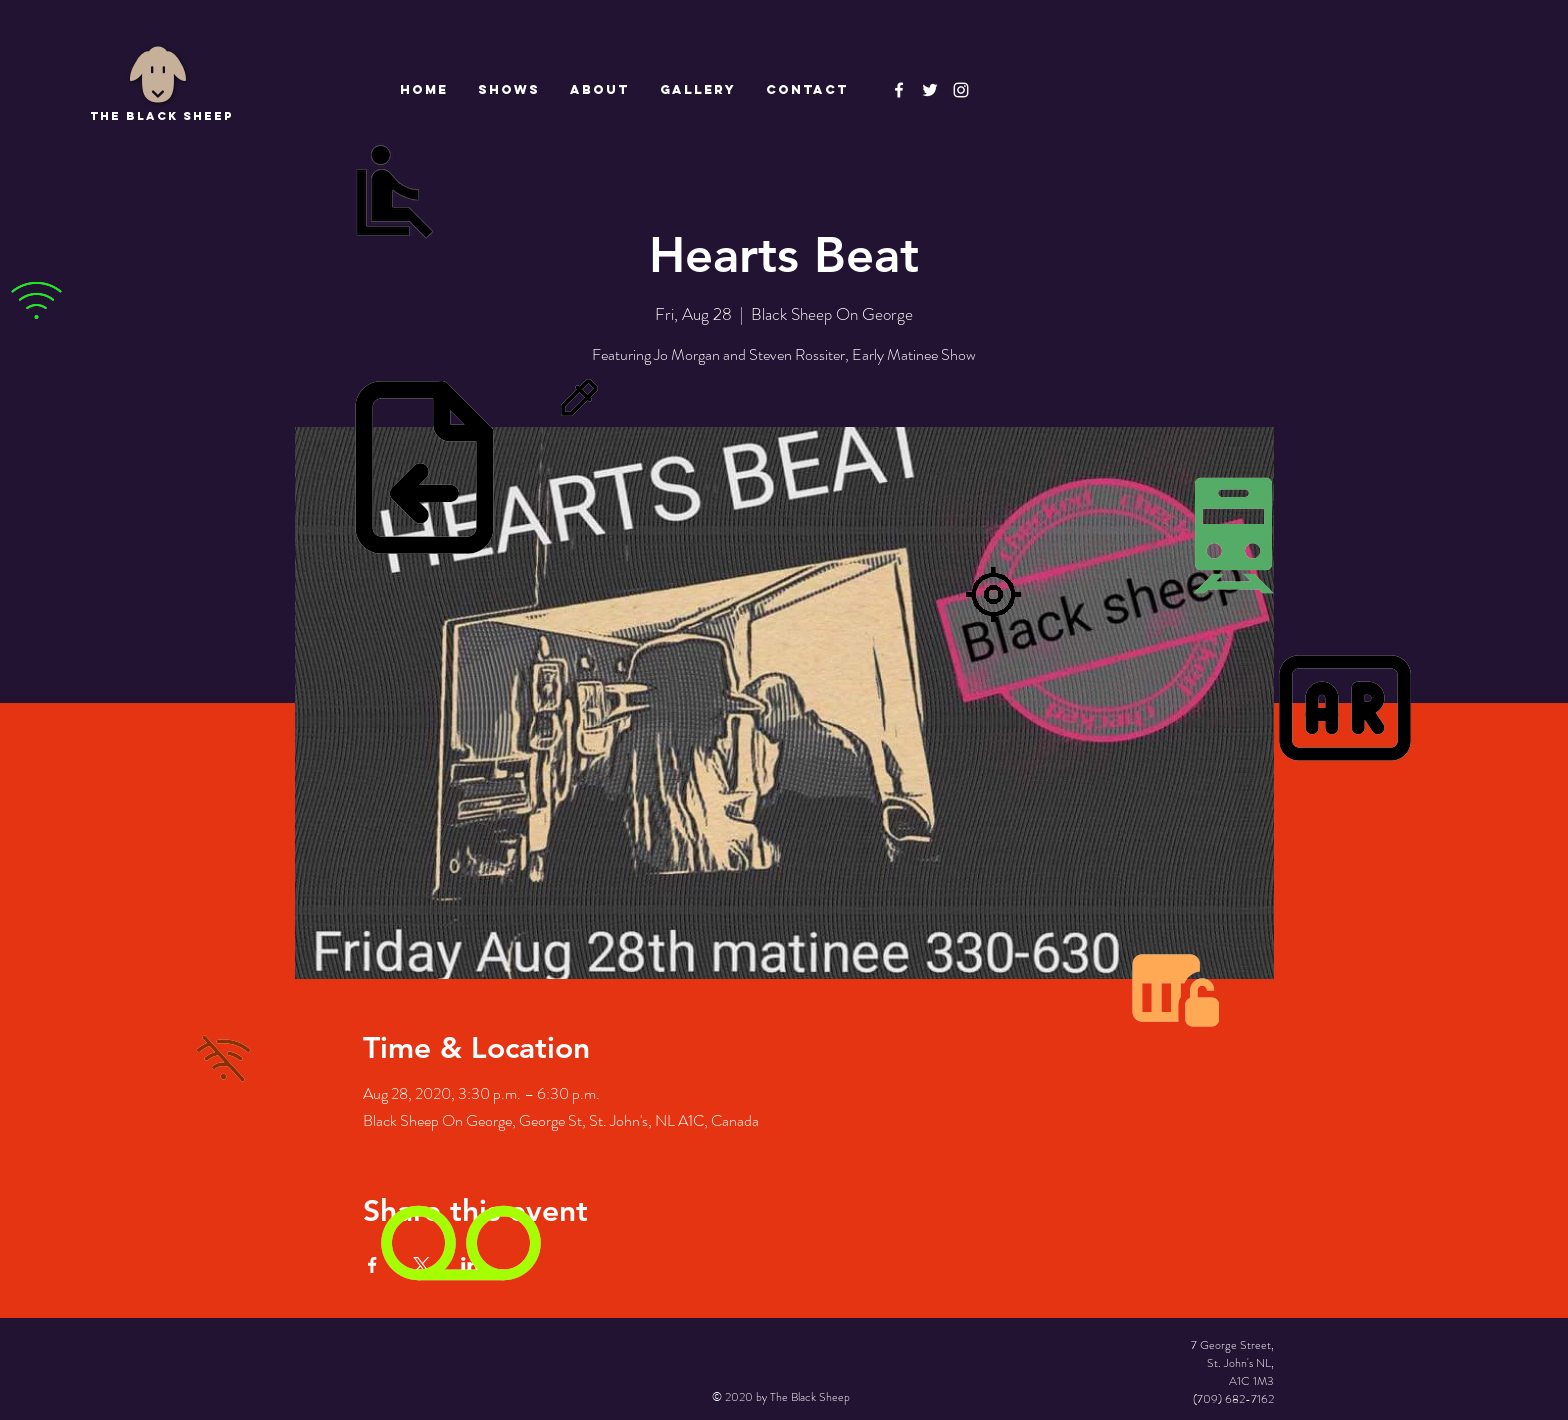 The width and height of the screenshot is (1568, 1420). Describe the element at coordinates (395, 193) in the screenshot. I see `indicates standard seat recline position` at that location.